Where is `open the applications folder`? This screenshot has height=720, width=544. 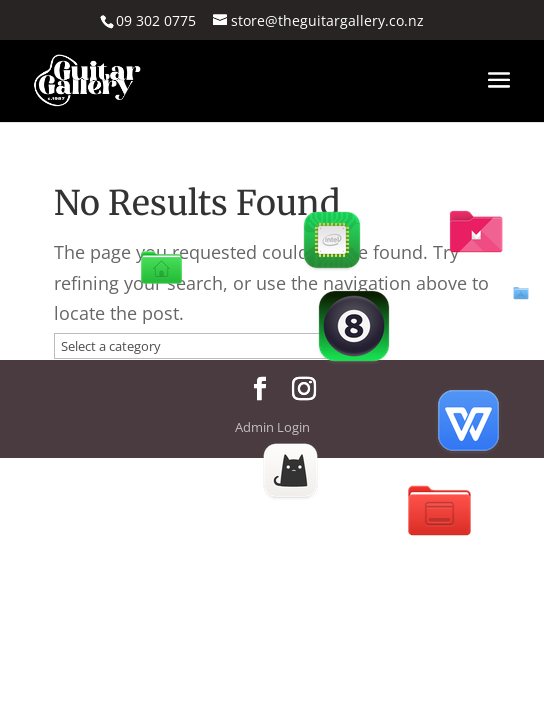
open the applications folder is located at coordinates (521, 293).